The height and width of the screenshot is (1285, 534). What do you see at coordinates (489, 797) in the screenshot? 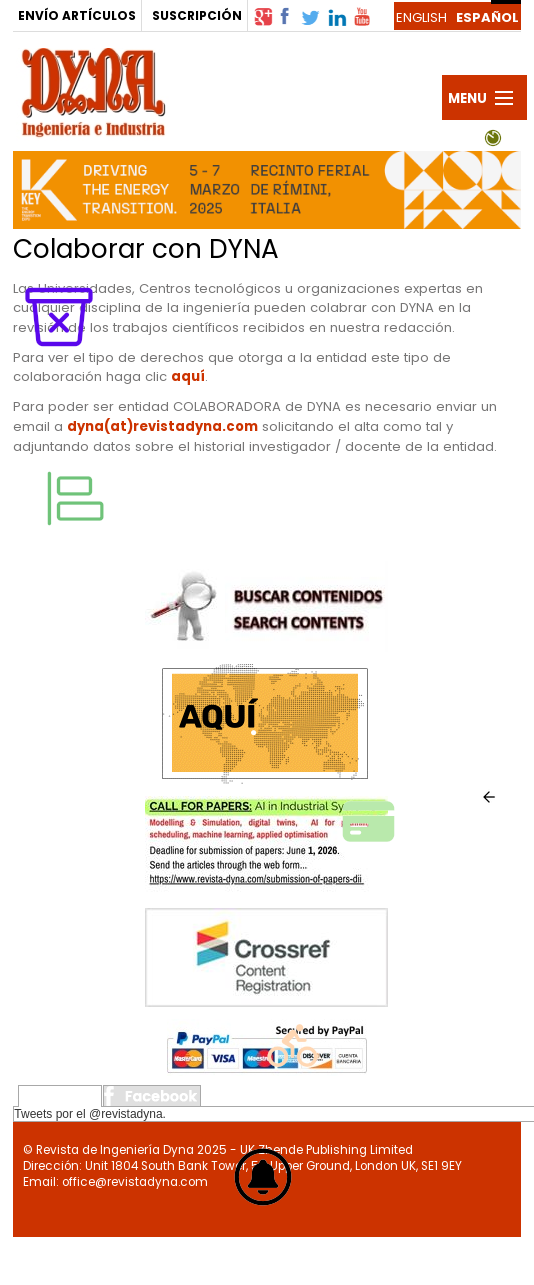
I see `go back to the previous screen` at bounding box center [489, 797].